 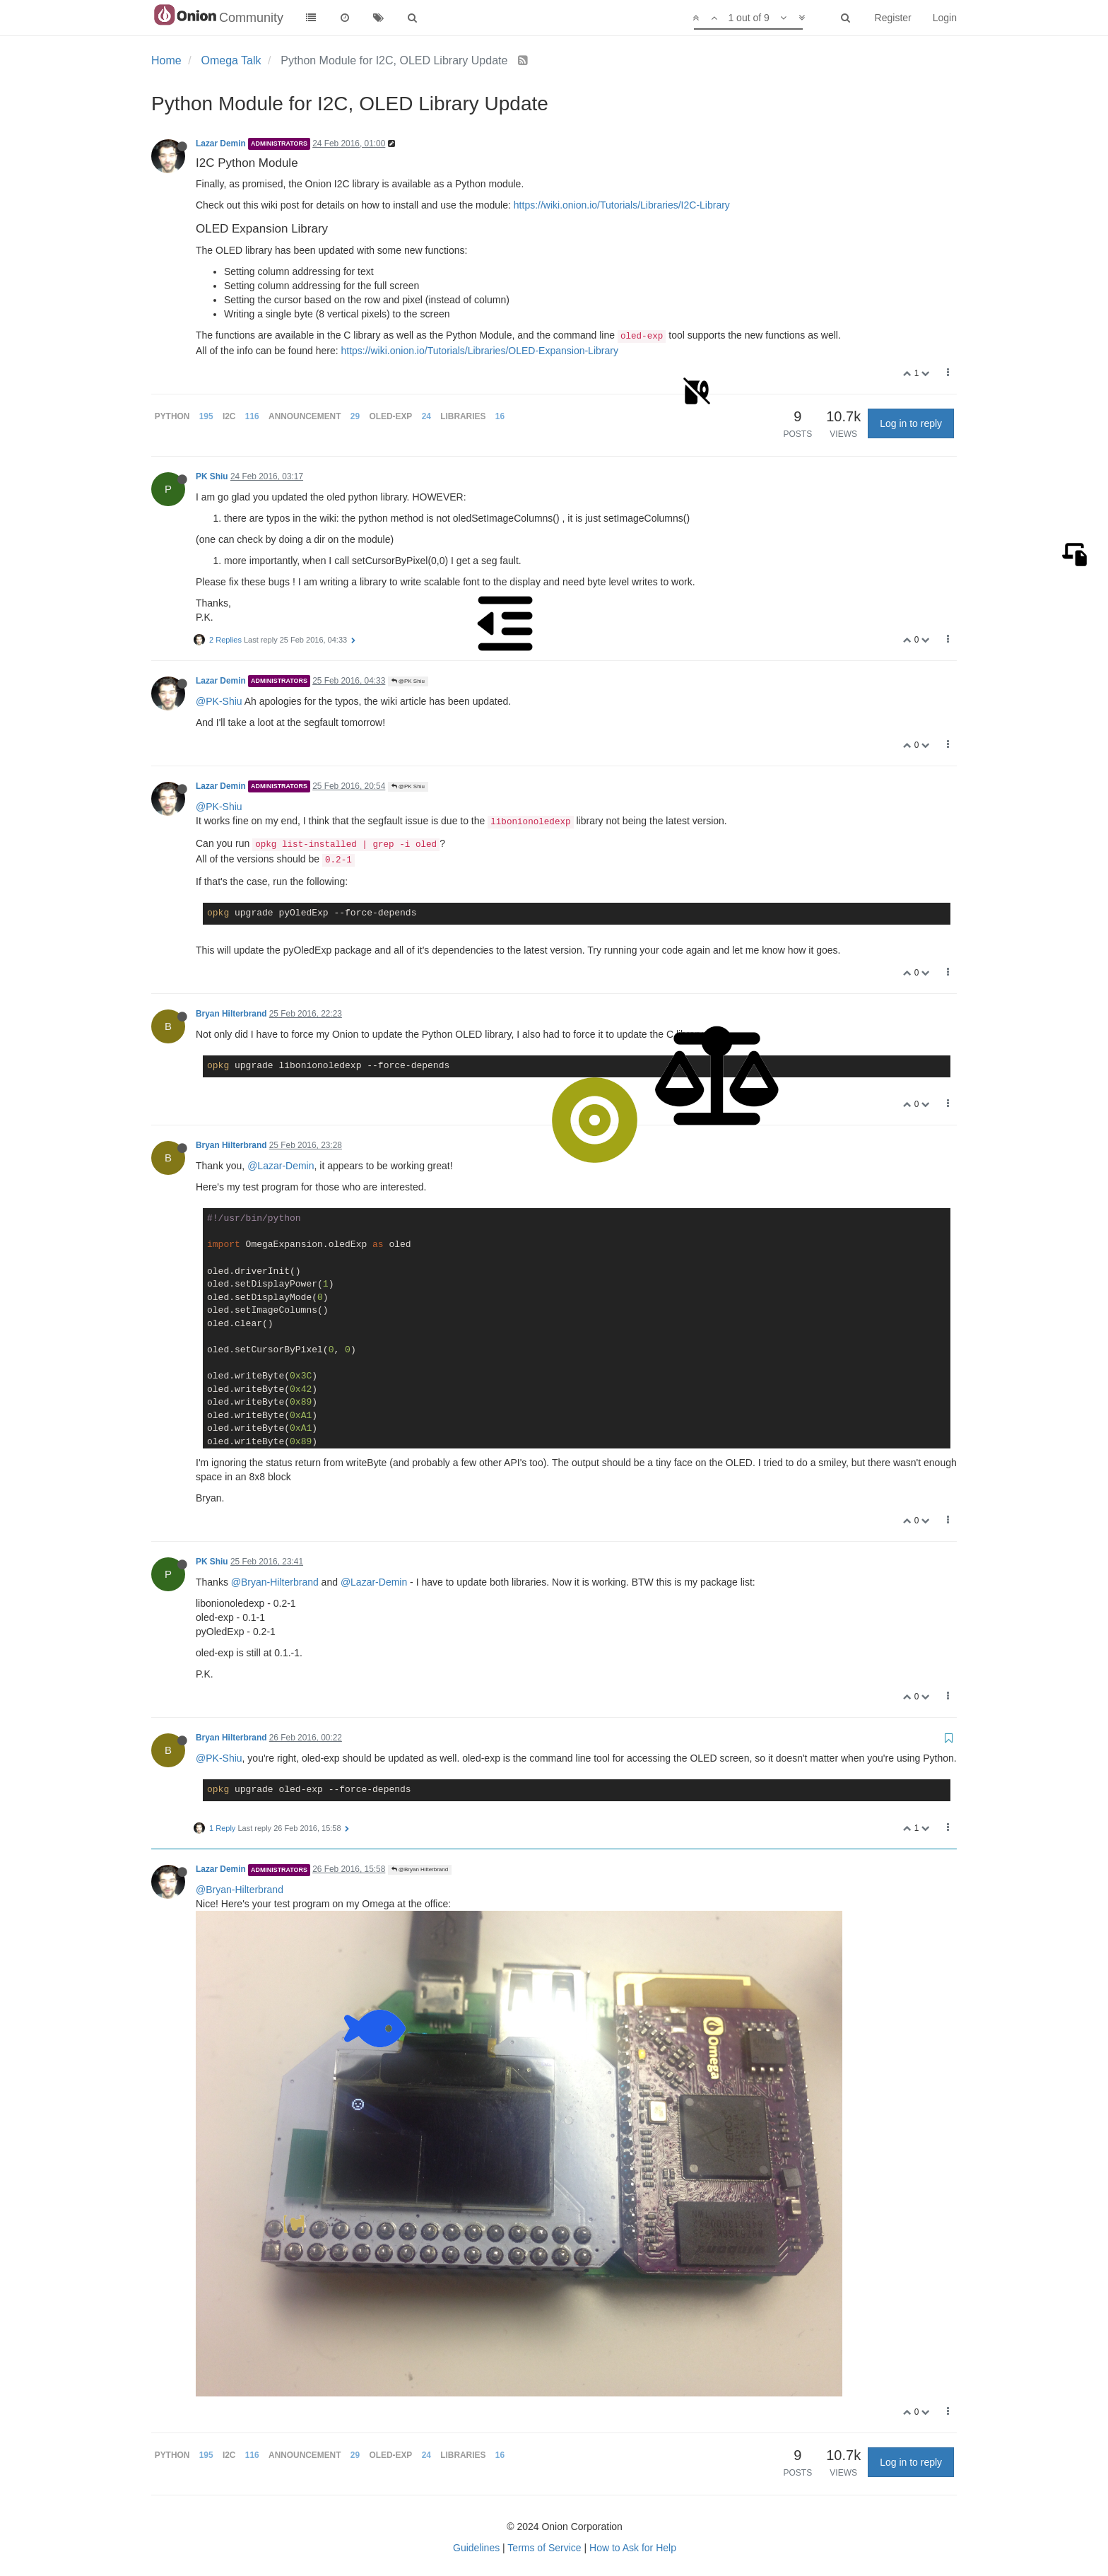 I want to click on play or access music library, so click(x=594, y=1120).